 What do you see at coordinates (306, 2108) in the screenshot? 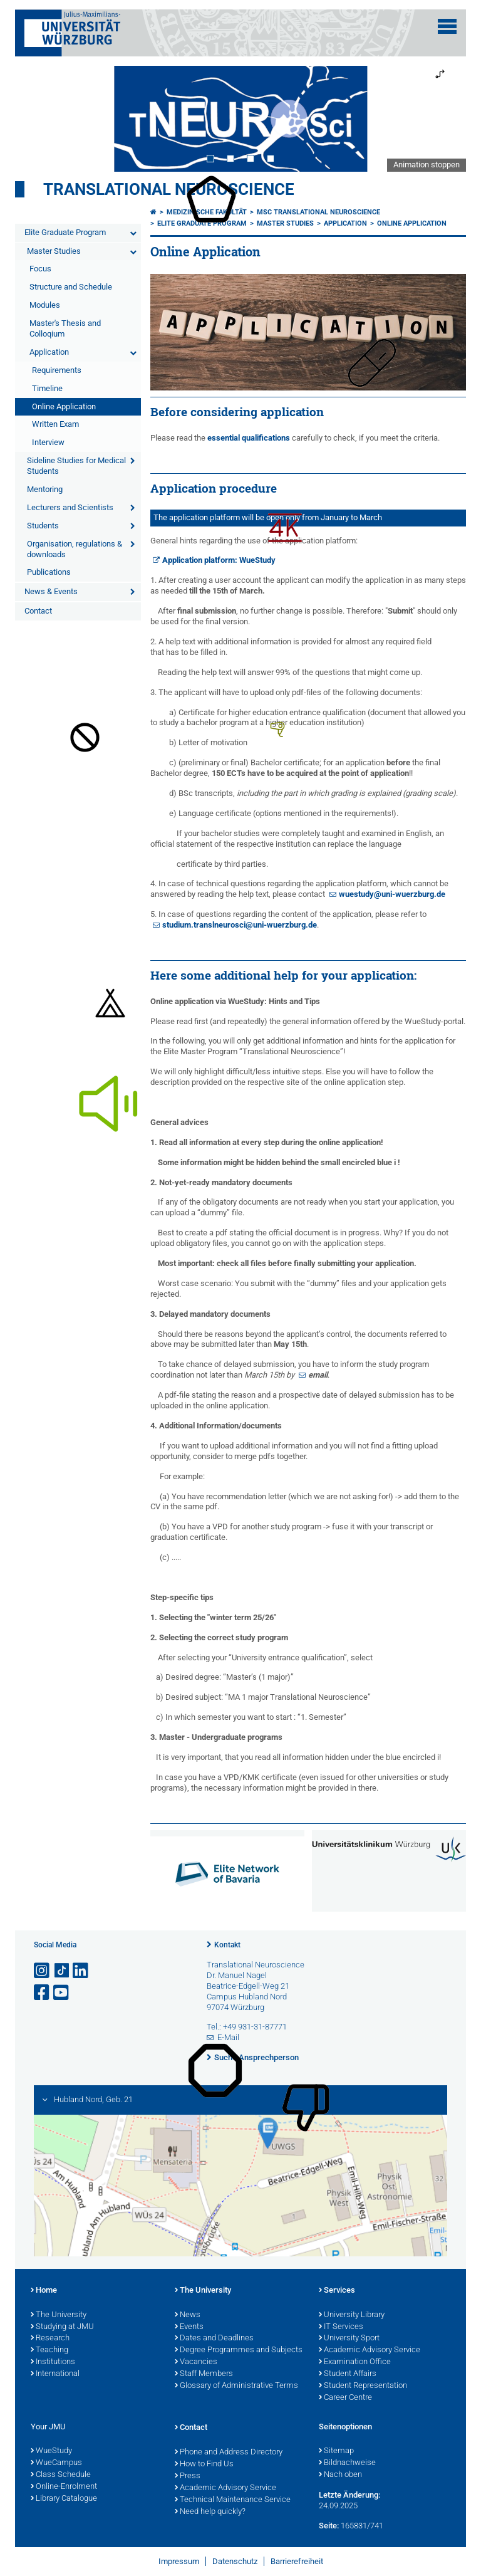
I see `dislike or downvote content` at bounding box center [306, 2108].